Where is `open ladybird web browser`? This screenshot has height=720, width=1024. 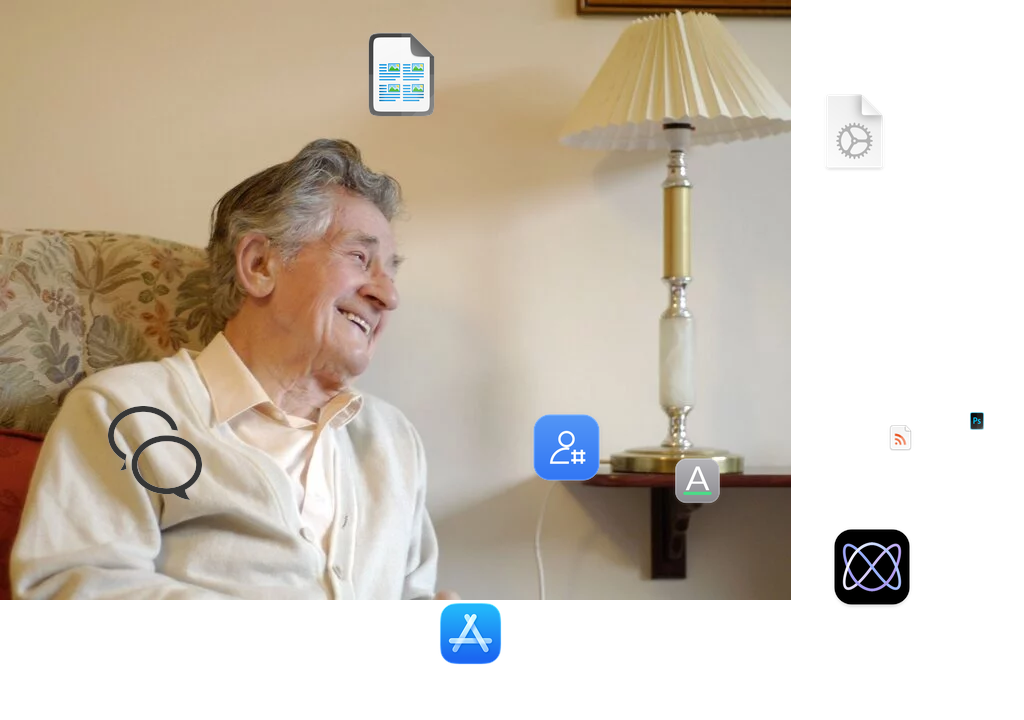 open ladybird web browser is located at coordinates (872, 567).